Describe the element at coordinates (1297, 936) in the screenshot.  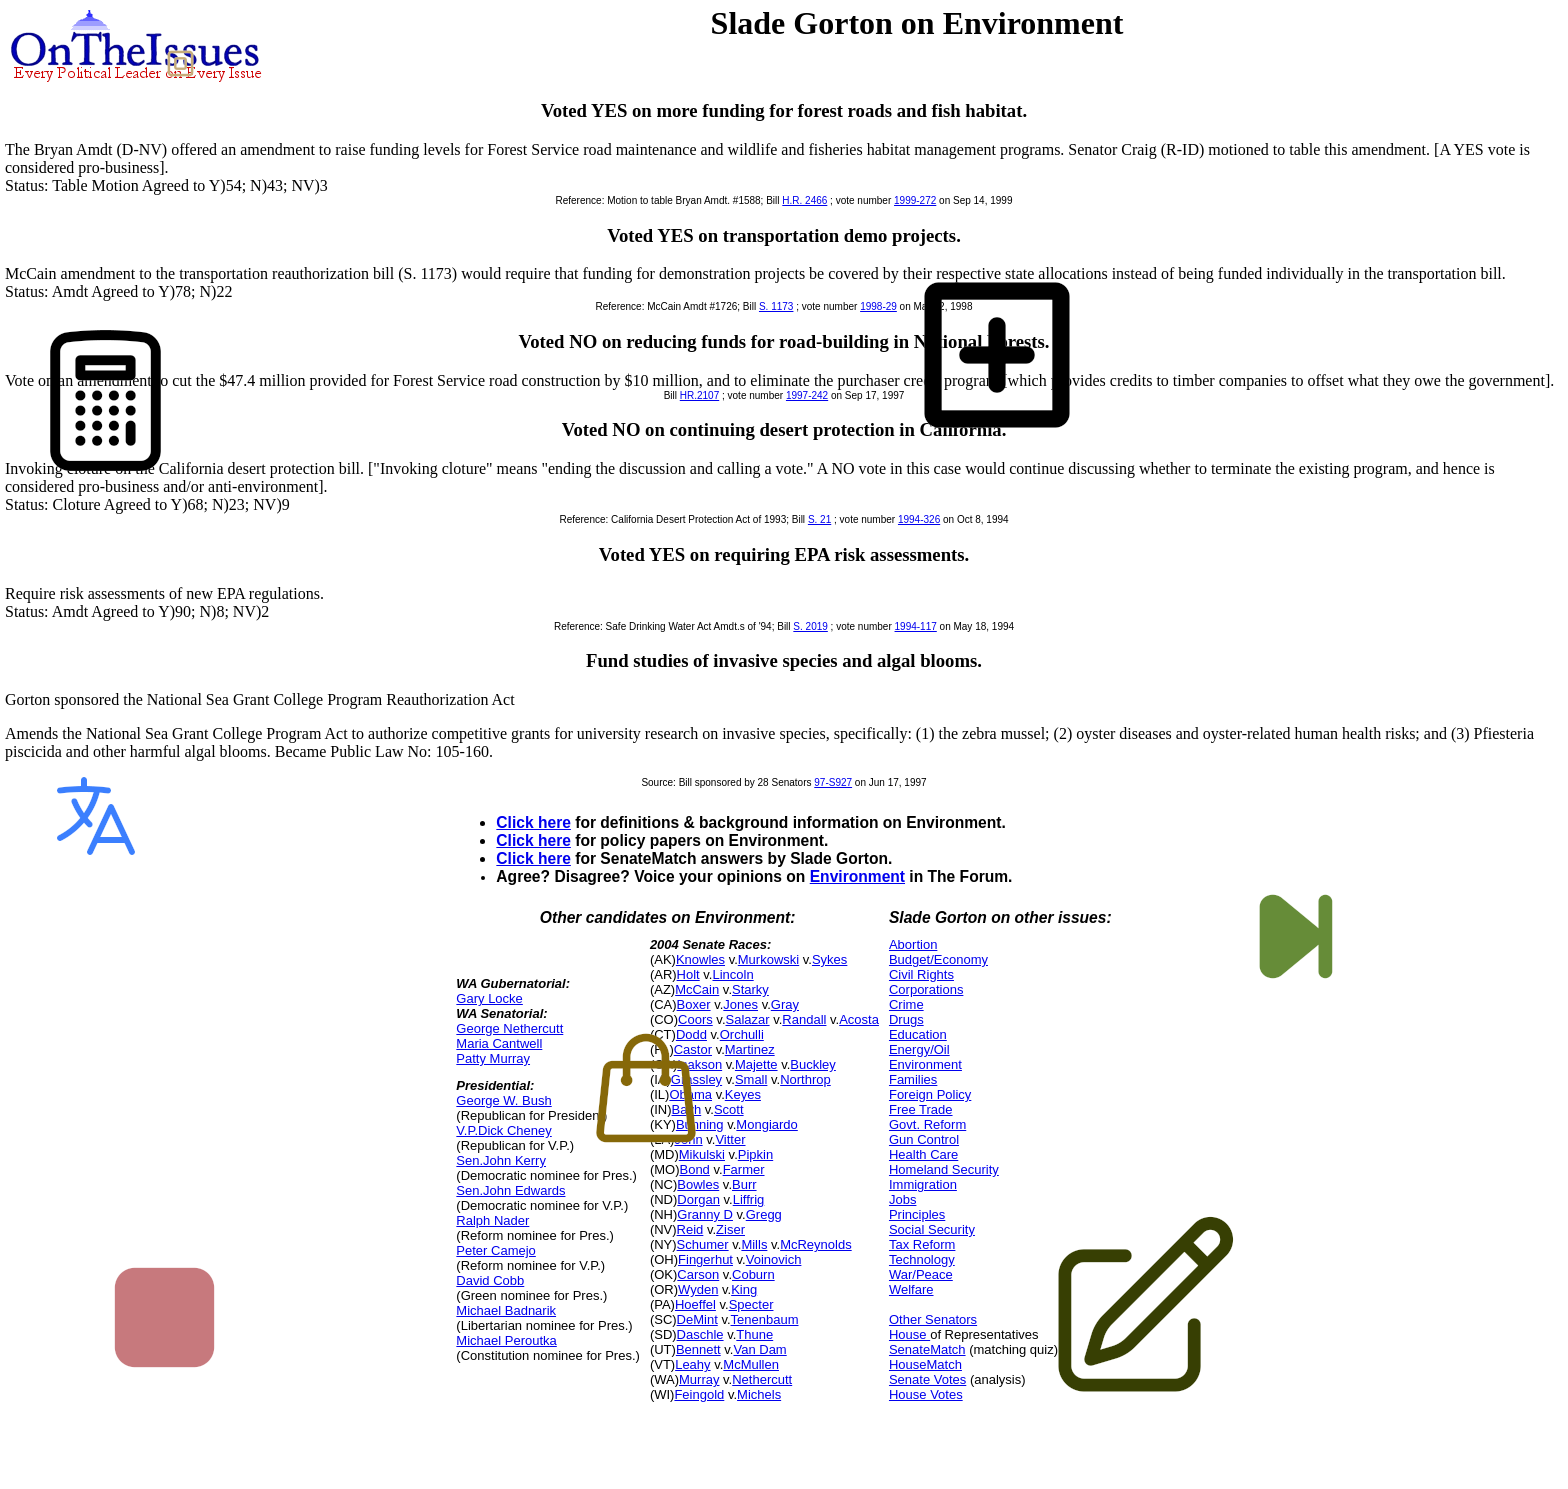
I see `skip to the next track` at that location.